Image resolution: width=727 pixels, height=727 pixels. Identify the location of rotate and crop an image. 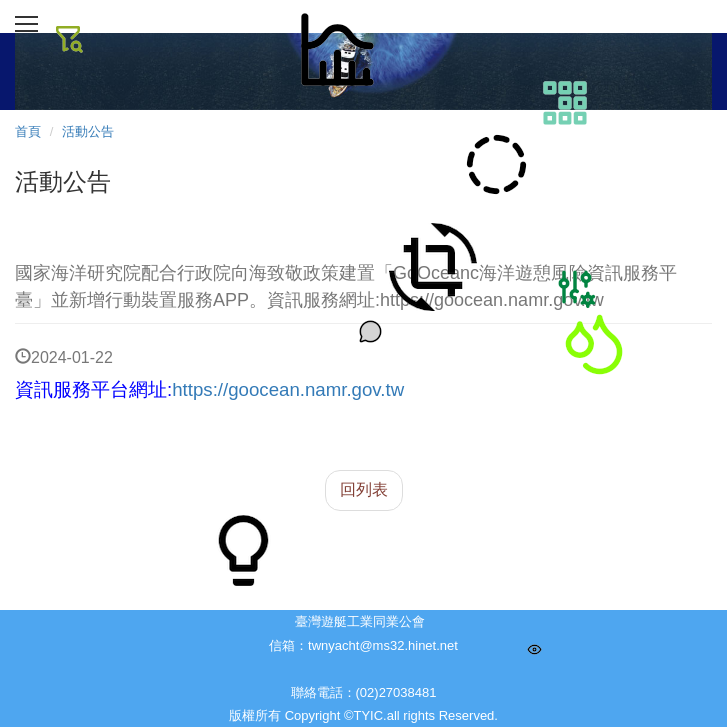
(433, 267).